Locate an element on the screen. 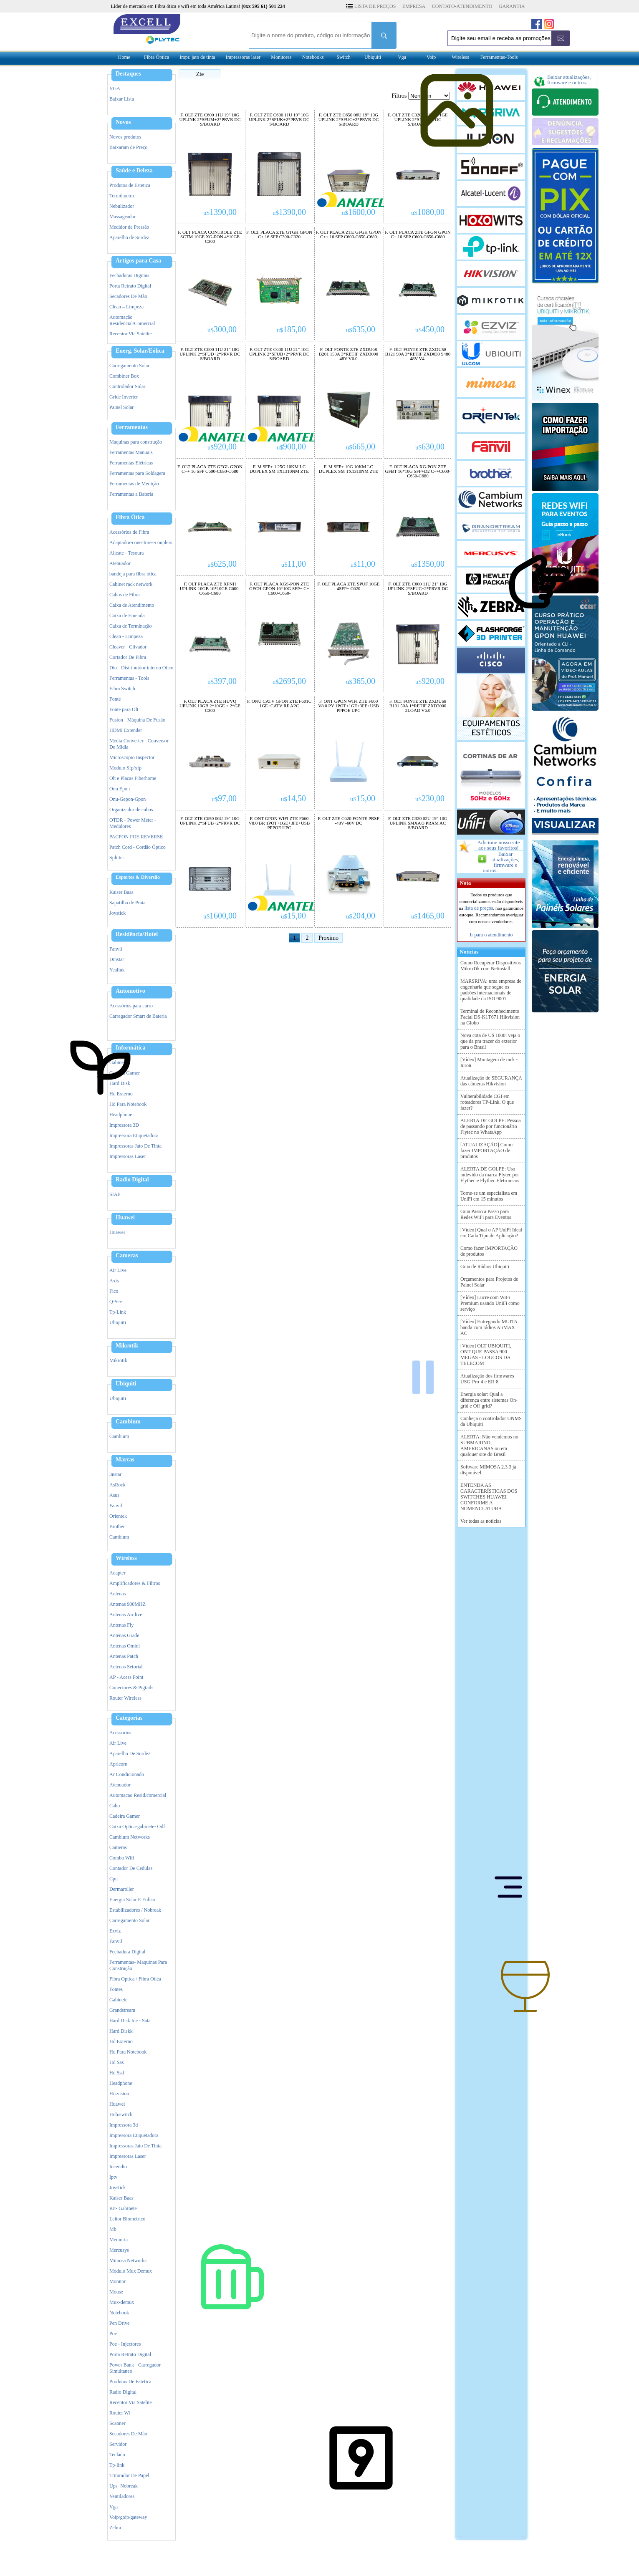 The width and height of the screenshot is (639, 2576). view plant care or gardening features is located at coordinates (100, 1067).